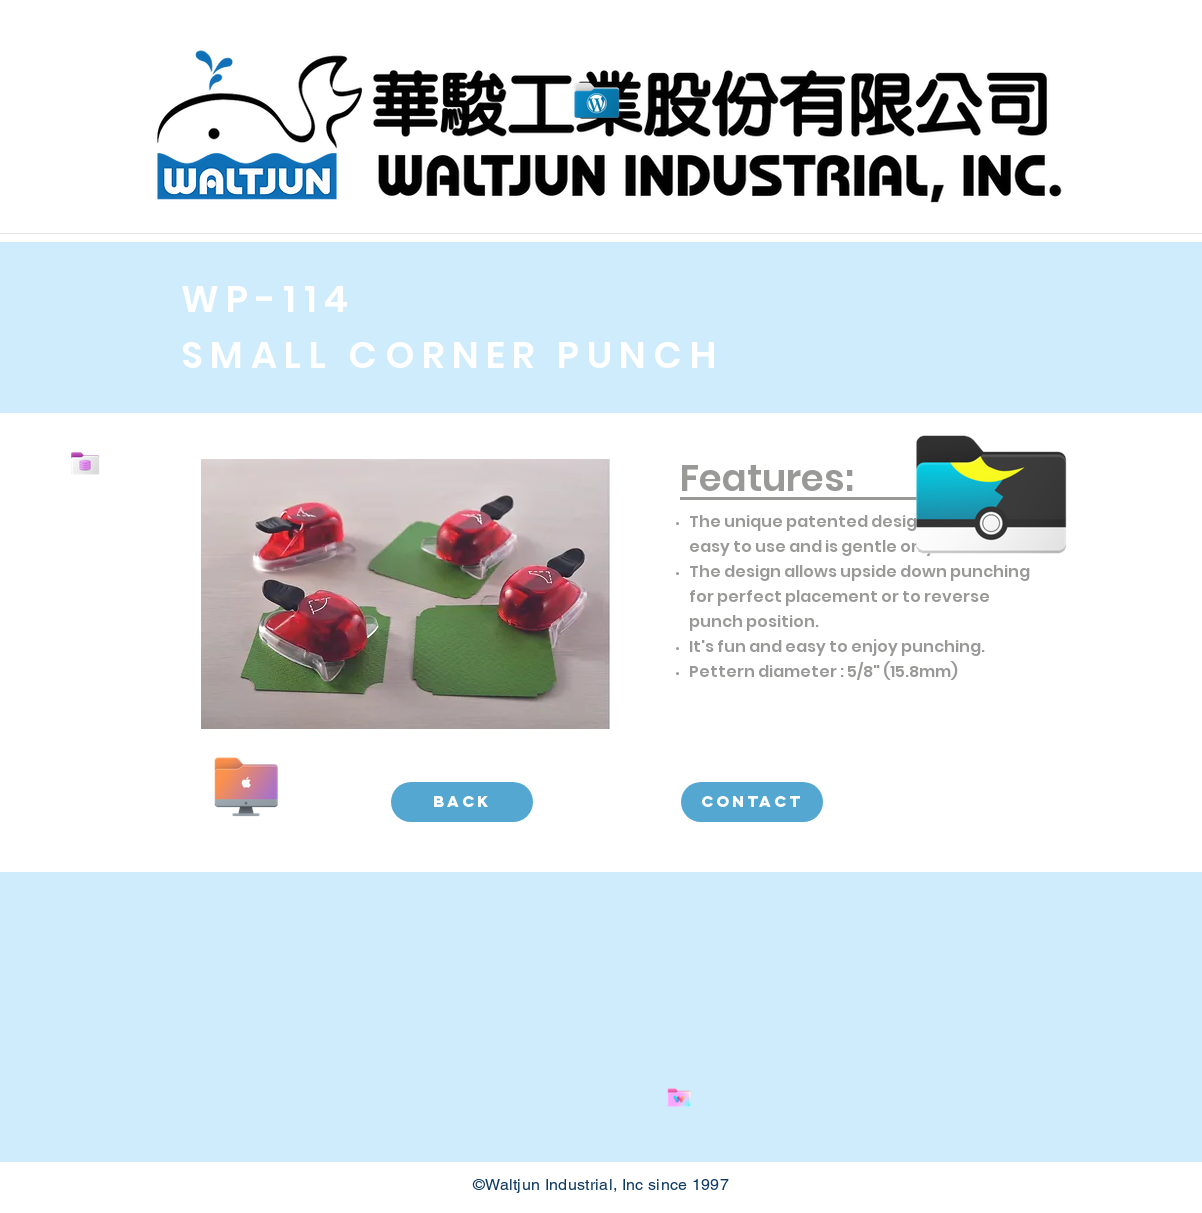 This screenshot has height=1213, width=1202. Describe the element at coordinates (679, 1098) in the screenshot. I see `open wondershare creative center folder` at that location.